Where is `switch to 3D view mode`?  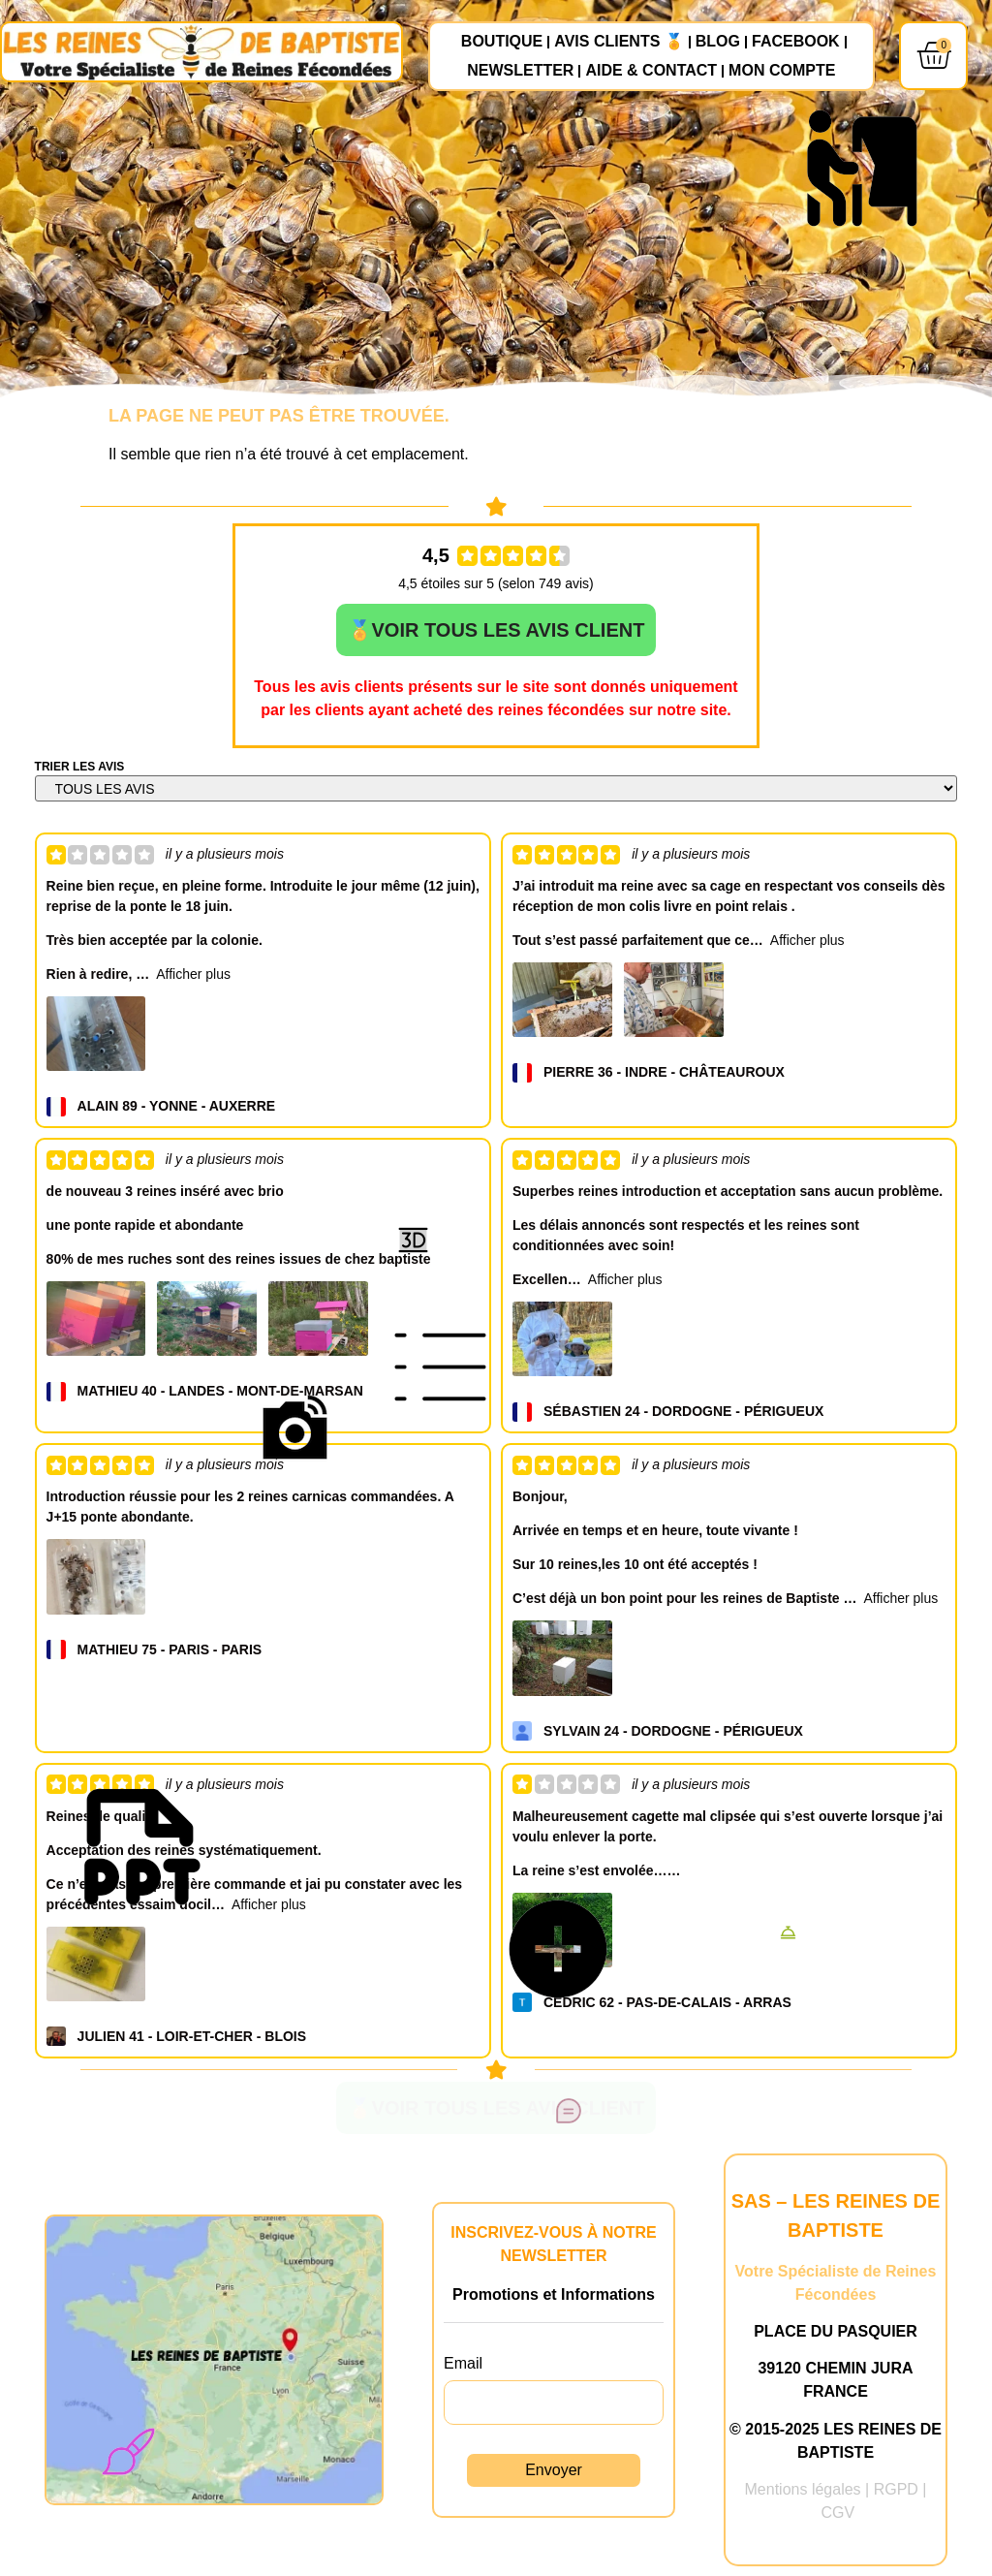
switch to 3D view mode is located at coordinates (413, 1240).